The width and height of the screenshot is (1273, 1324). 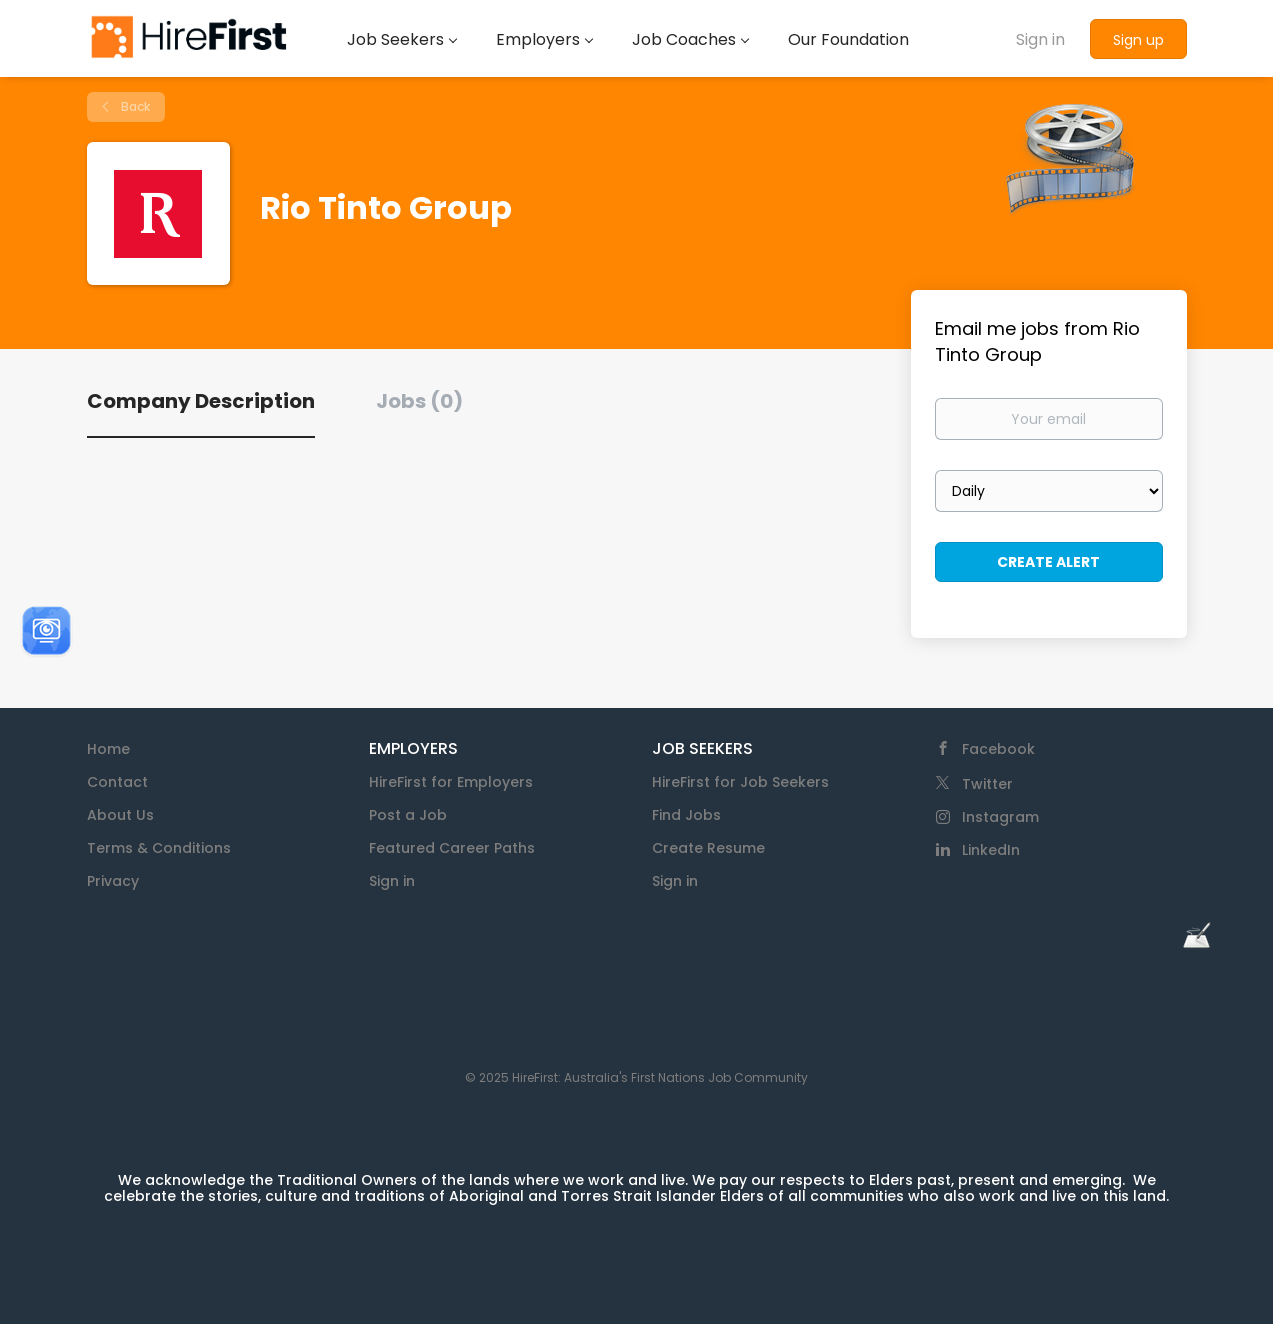 I want to click on indicates a video file type, so click(x=1070, y=163).